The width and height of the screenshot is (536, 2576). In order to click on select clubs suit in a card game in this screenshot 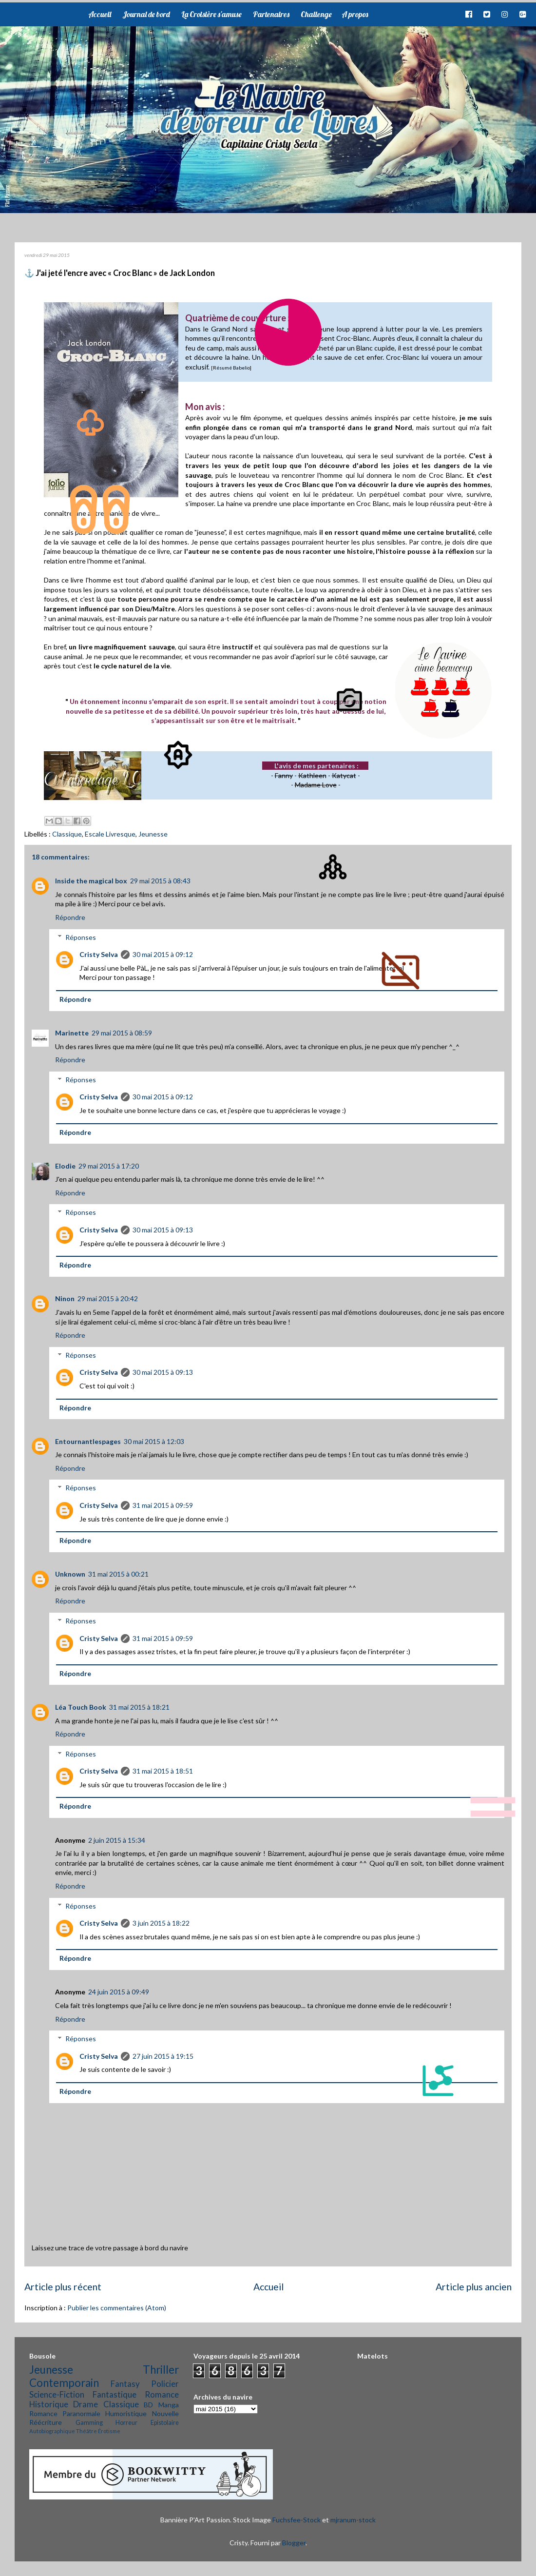, I will do `click(90, 423)`.